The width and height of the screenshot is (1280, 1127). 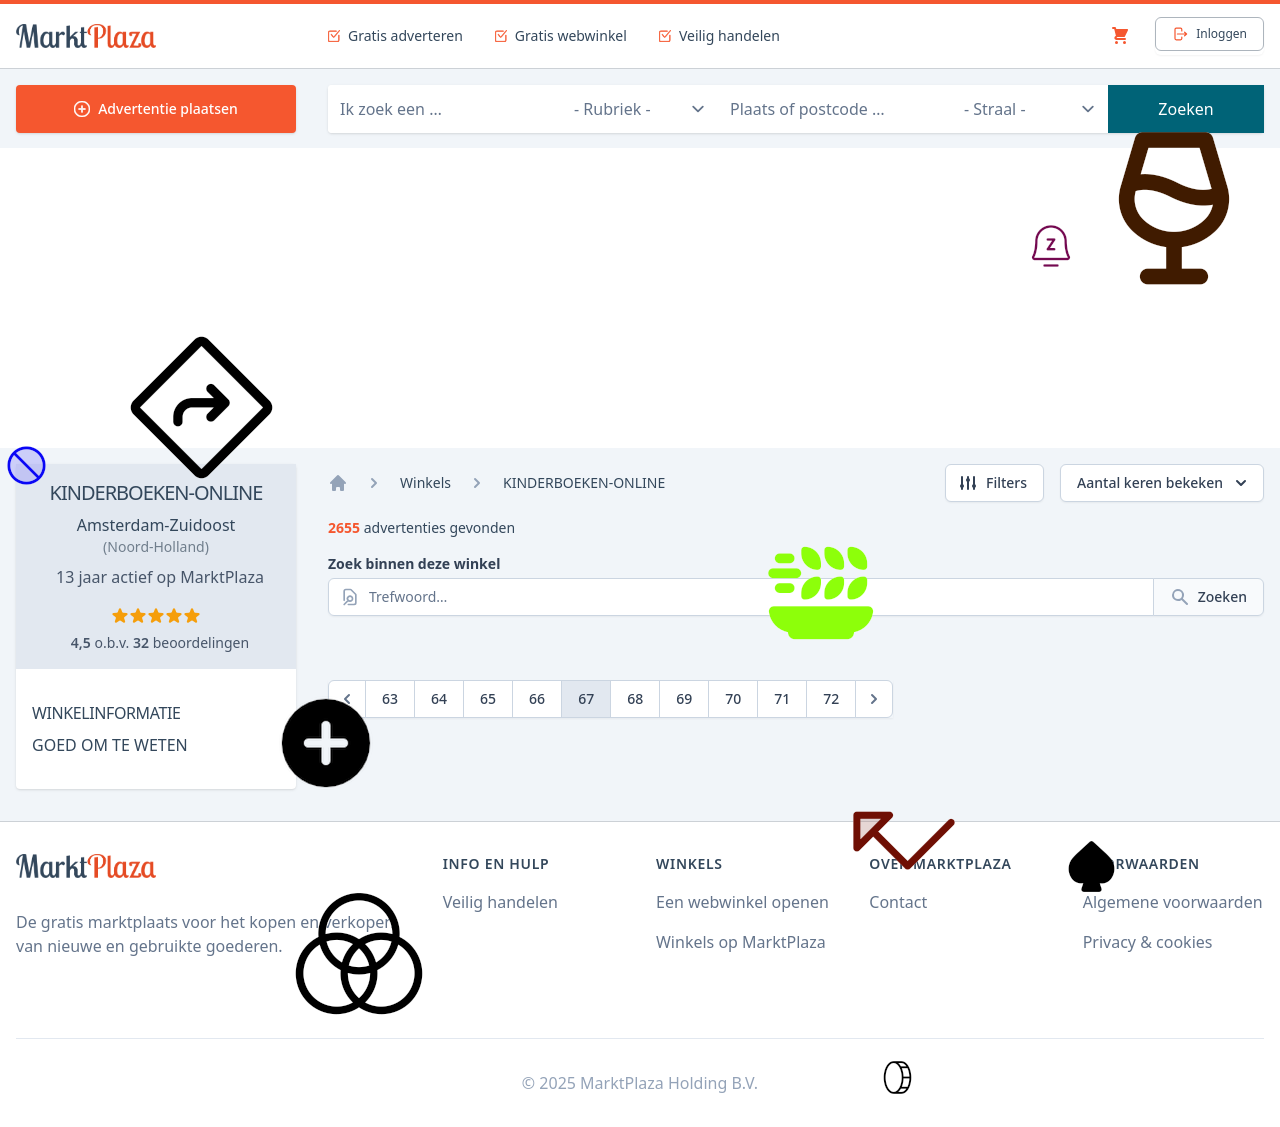 What do you see at coordinates (1051, 246) in the screenshot?
I see `notifications are snoozed` at bounding box center [1051, 246].